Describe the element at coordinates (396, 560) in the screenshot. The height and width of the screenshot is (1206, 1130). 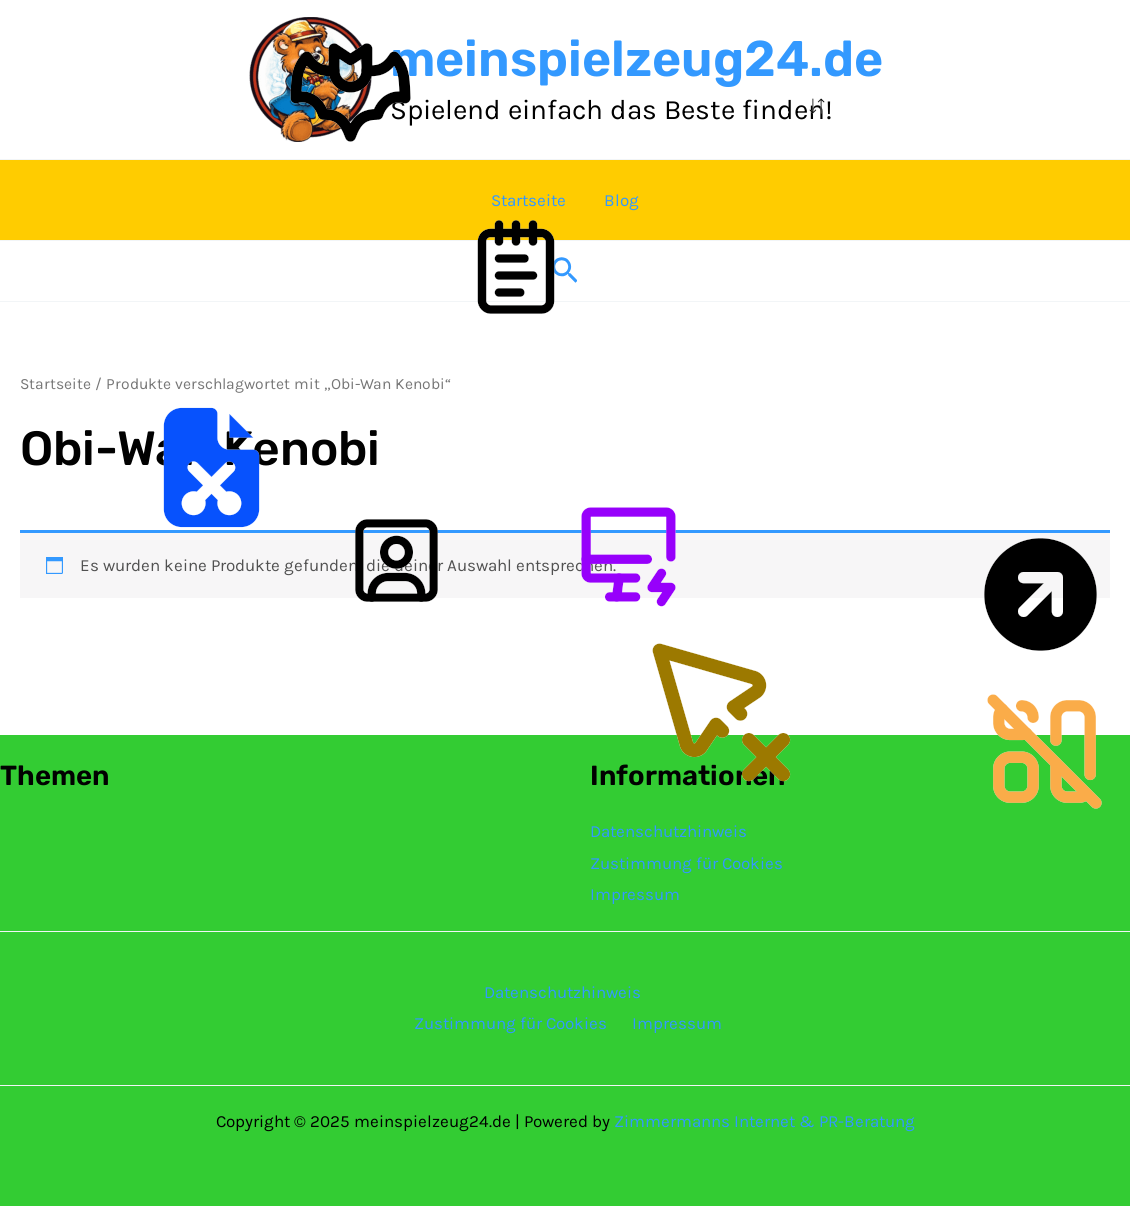
I see `view user profile` at that location.